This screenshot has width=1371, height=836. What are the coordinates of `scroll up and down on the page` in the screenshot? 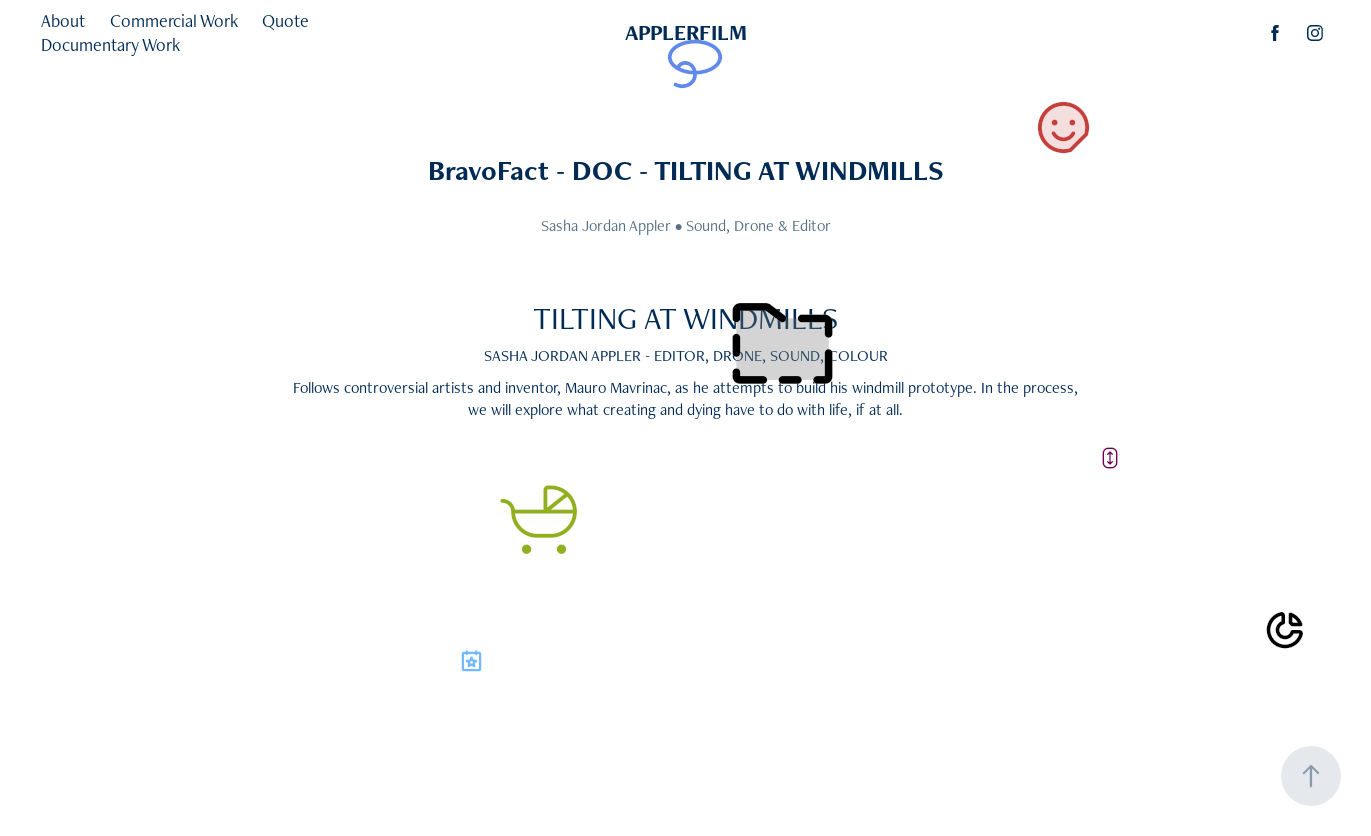 It's located at (1110, 458).